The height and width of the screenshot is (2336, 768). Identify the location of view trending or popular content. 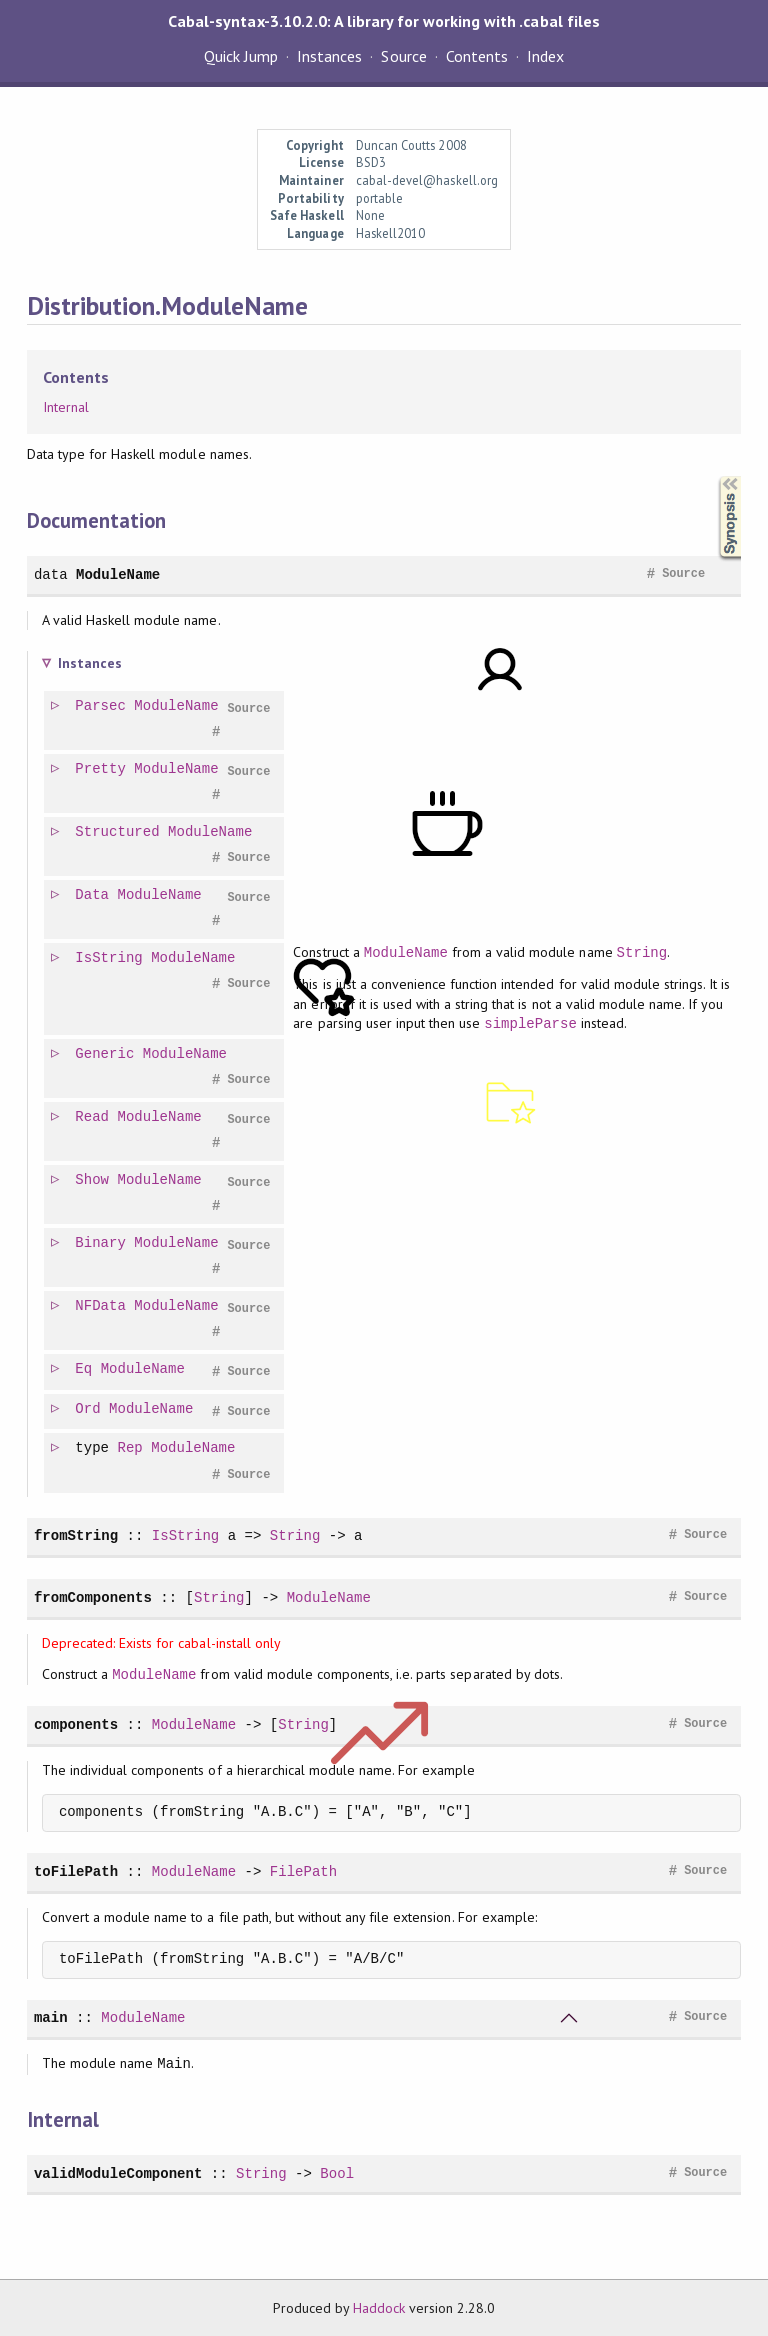
(379, 1736).